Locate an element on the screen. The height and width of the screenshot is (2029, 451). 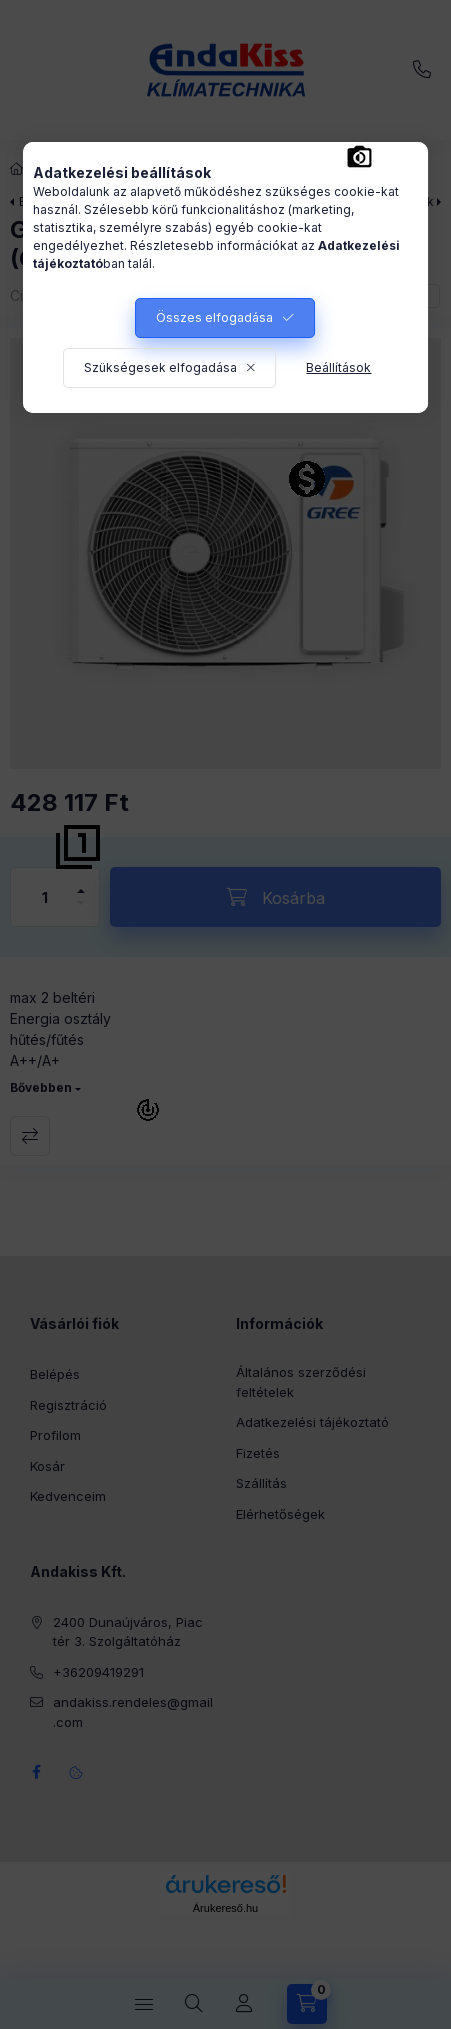
track changes or revisions in a document is located at coordinates (148, 1110).